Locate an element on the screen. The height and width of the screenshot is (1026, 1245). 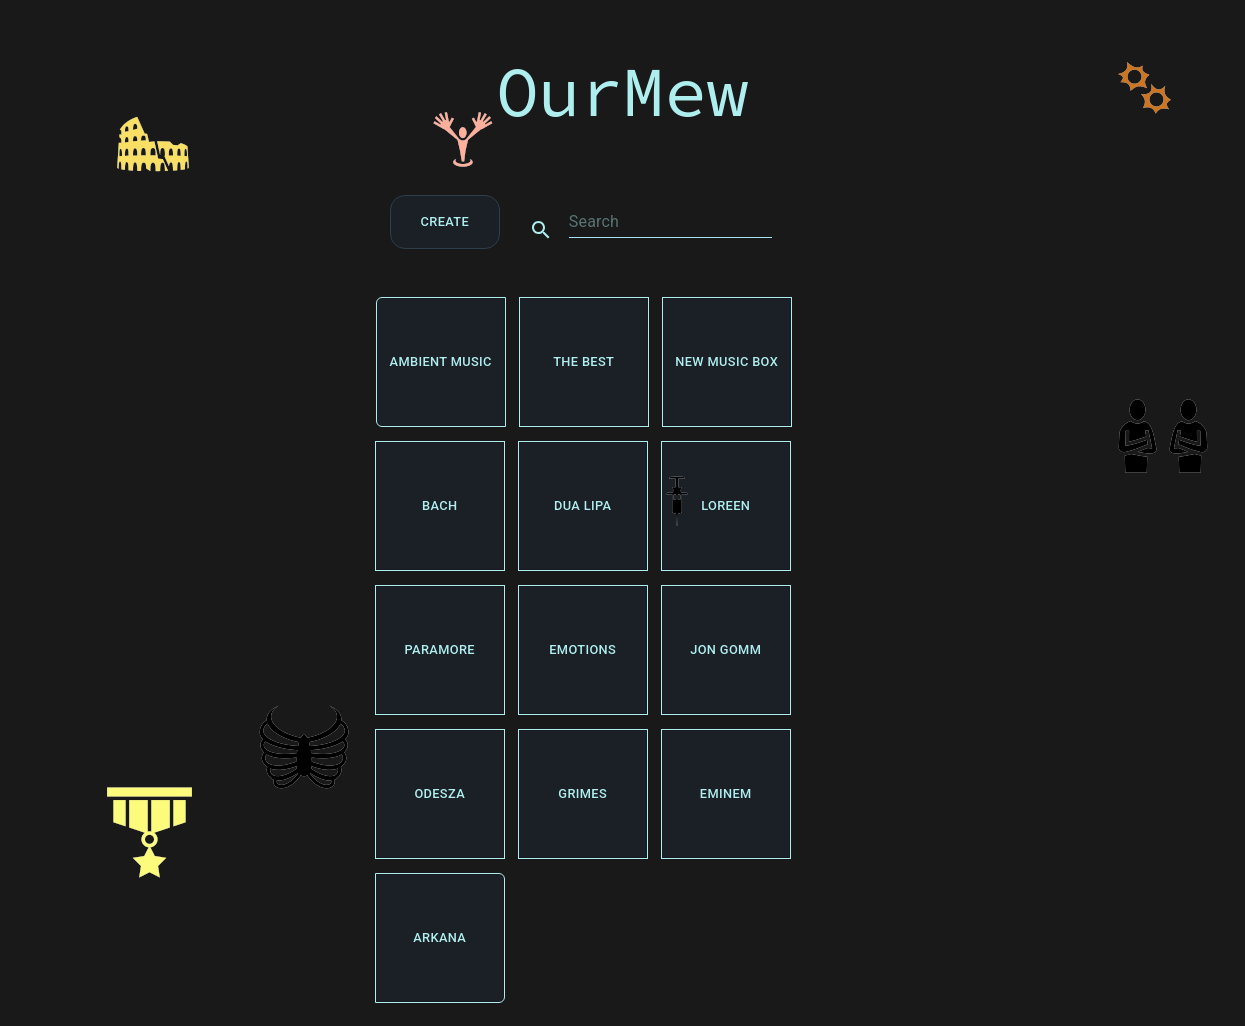
view historical landmarks or monuments is located at coordinates (153, 144).